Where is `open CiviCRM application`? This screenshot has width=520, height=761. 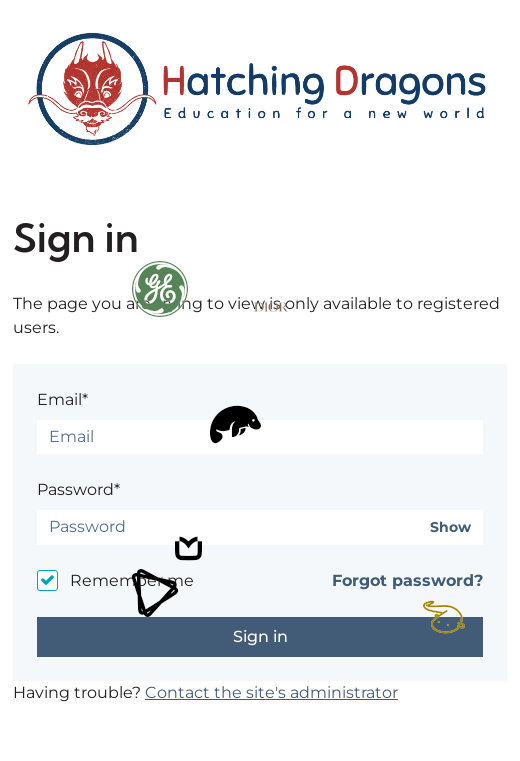 open CiviCRM application is located at coordinates (155, 593).